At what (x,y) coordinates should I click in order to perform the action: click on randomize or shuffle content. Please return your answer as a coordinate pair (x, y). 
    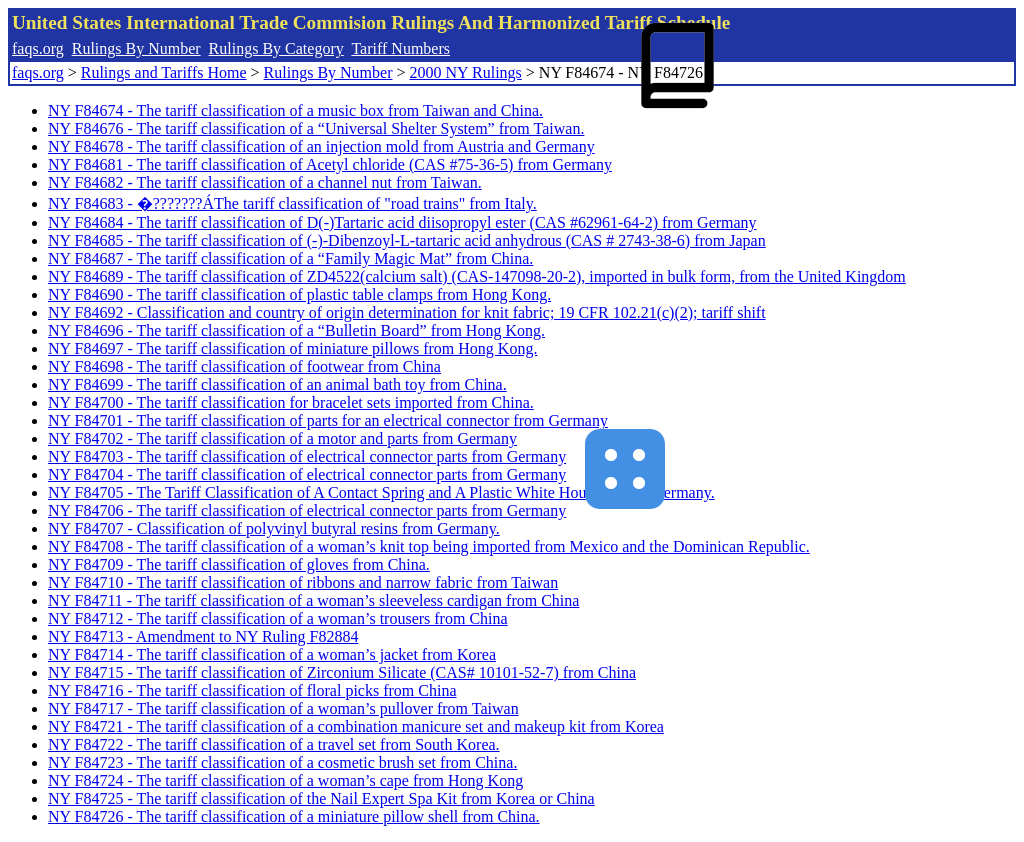
    Looking at the image, I should click on (625, 469).